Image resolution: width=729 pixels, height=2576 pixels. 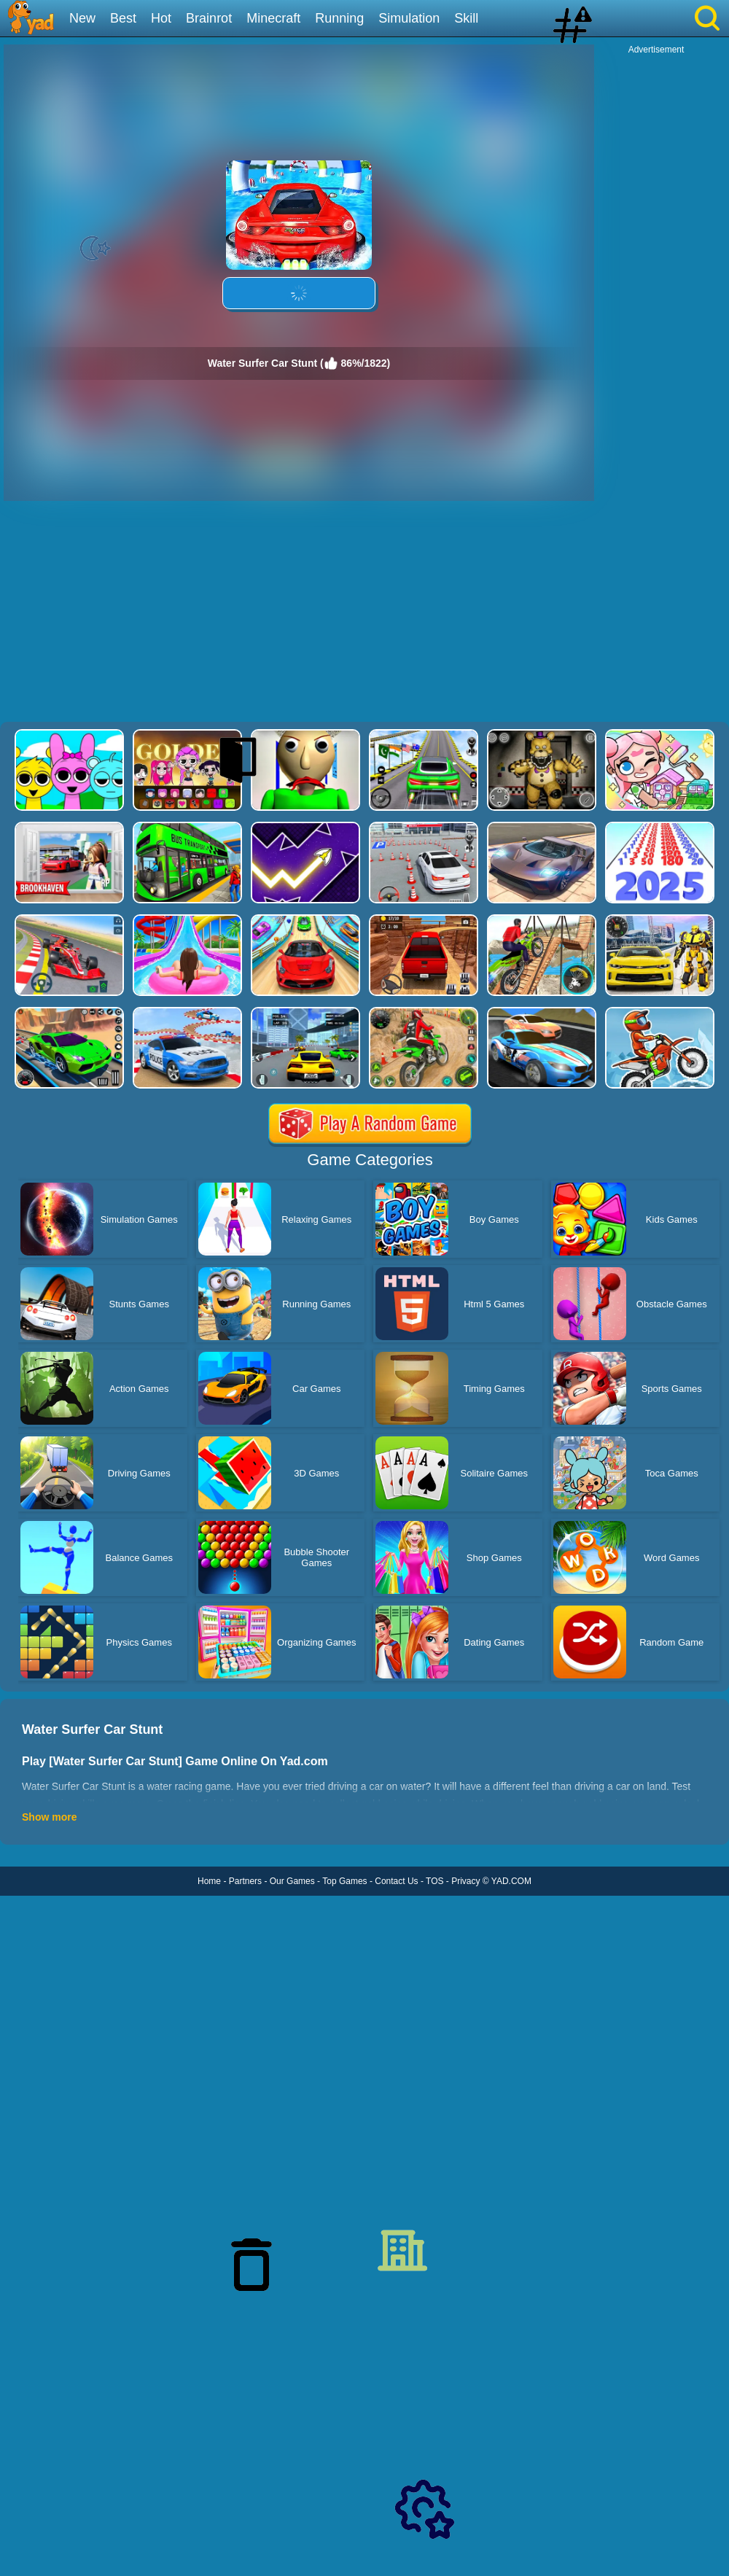 What do you see at coordinates (238, 758) in the screenshot?
I see `switch to dual-screen or split-view mode` at bounding box center [238, 758].